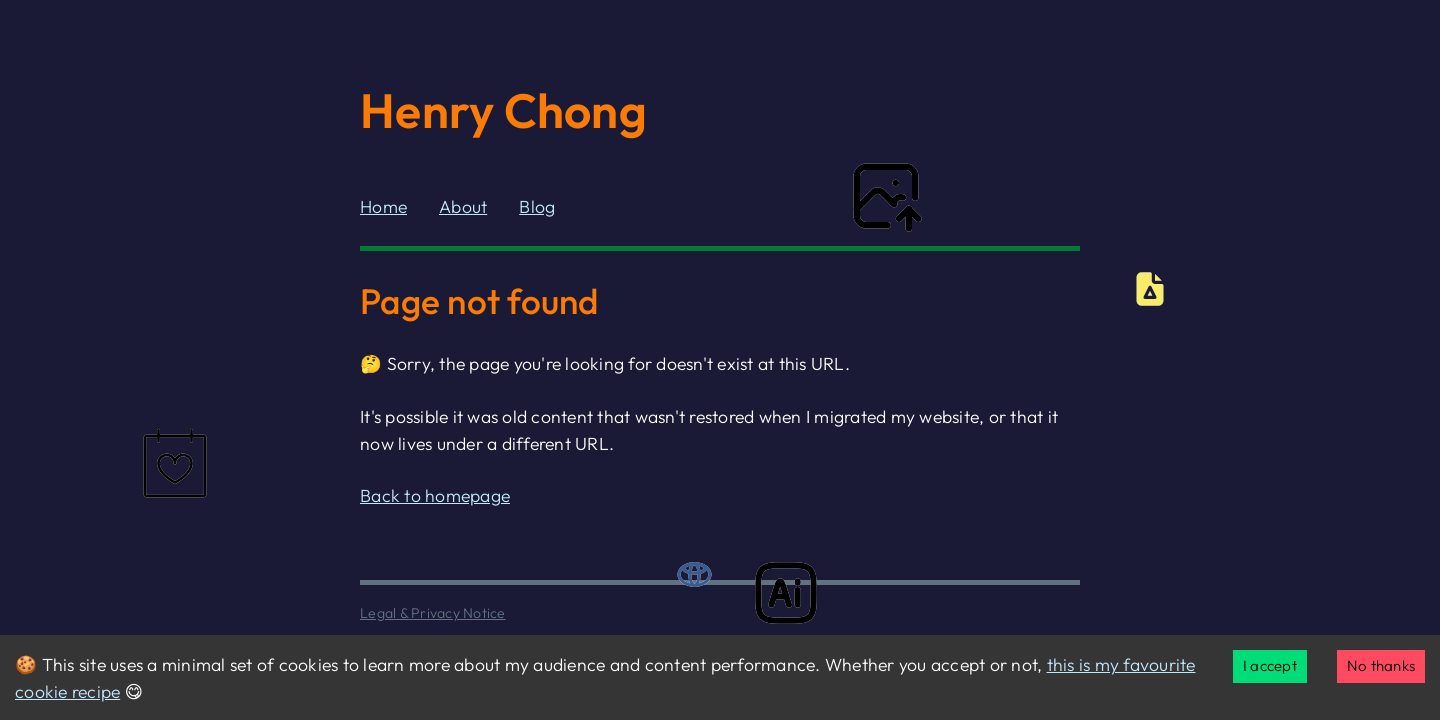 The image size is (1440, 720). Describe the element at coordinates (886, 196) in the screenshot. I see `upload a photo` at that location.